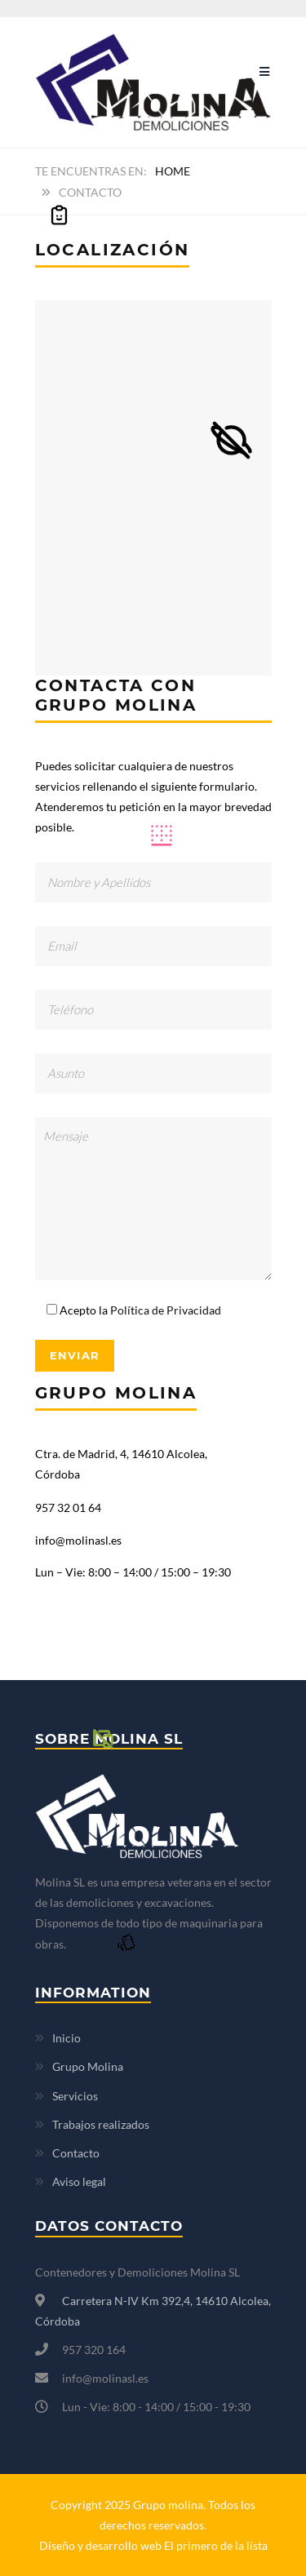 Image resolution: width=306 pixels, height=2576 pixels. I want to click on view feedback or satisfaction survey, so click(59, 215).